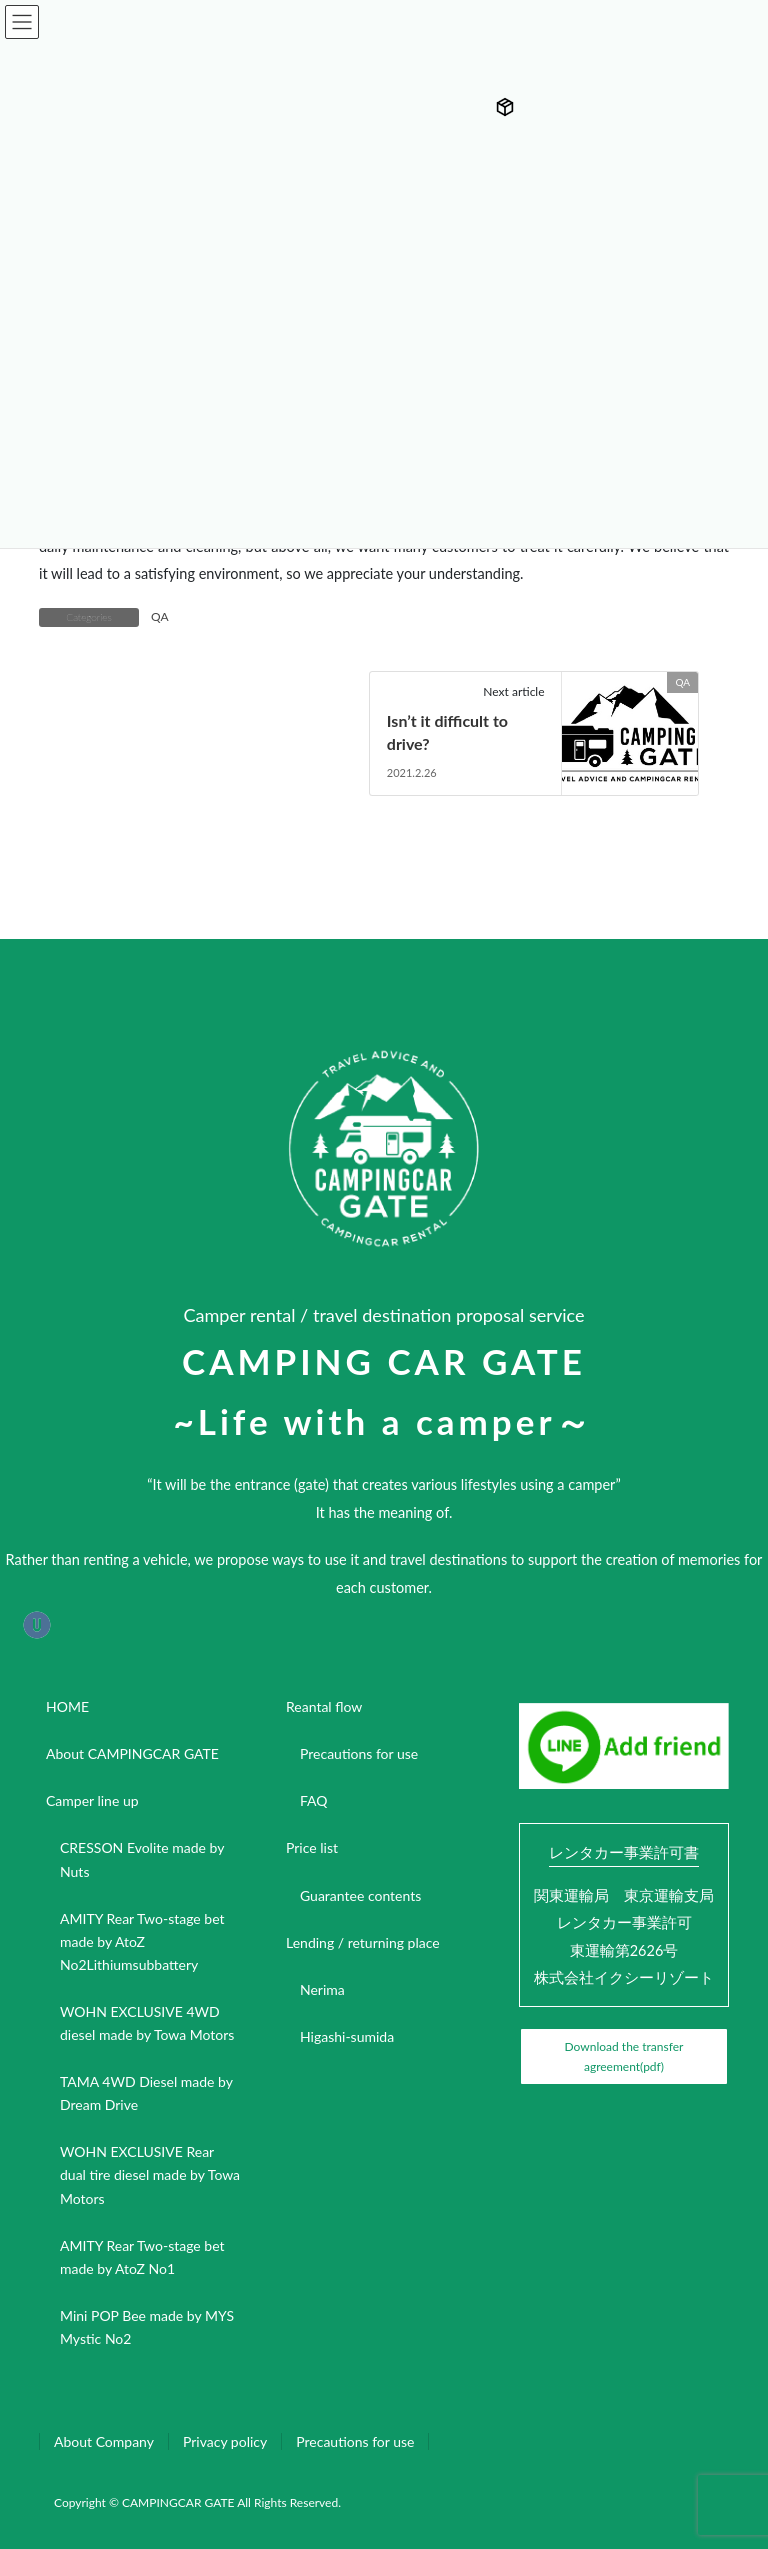  What do you see at coordinates (37, 1625) in the screenshot?
I see `indicates an unread item or status` at bounding box center [37, 1625].